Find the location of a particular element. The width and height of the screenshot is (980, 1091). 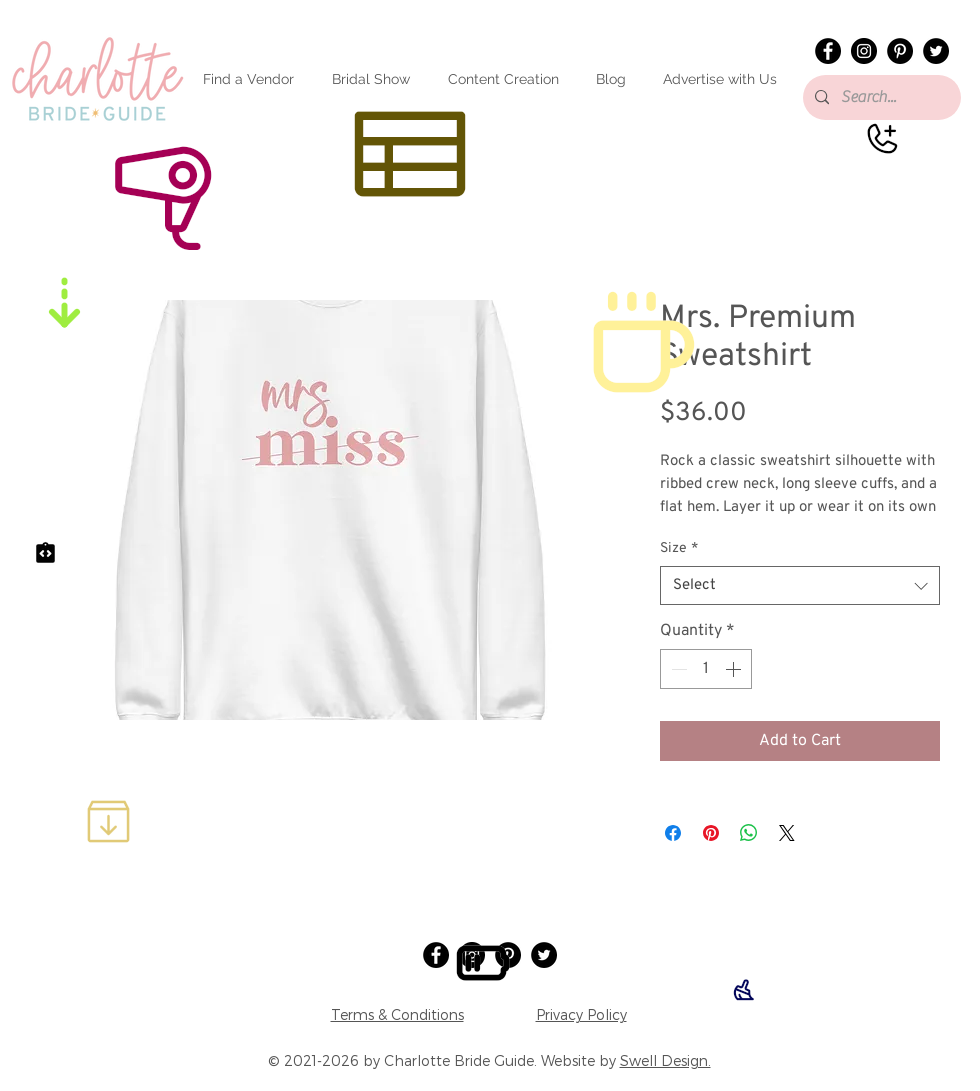

add a new contact is located at coordinates (883, 138).